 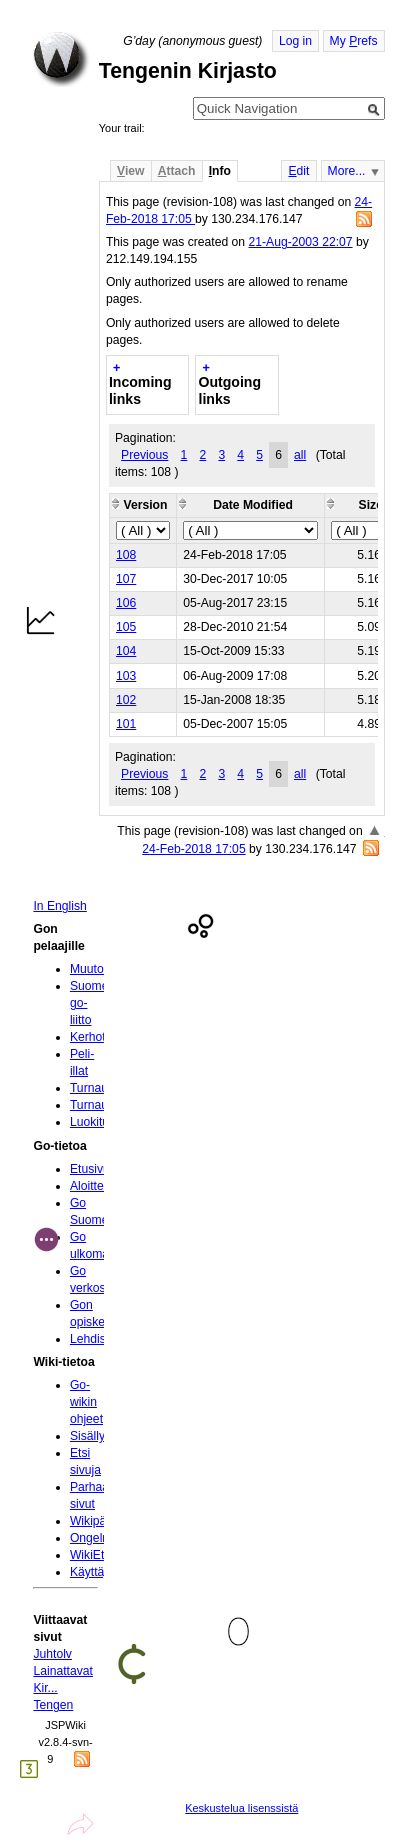 What do you see at coordinates (40, 622) in the screenshot?
I see `view analytics or performance metrics` at bounding box center [40, 622].